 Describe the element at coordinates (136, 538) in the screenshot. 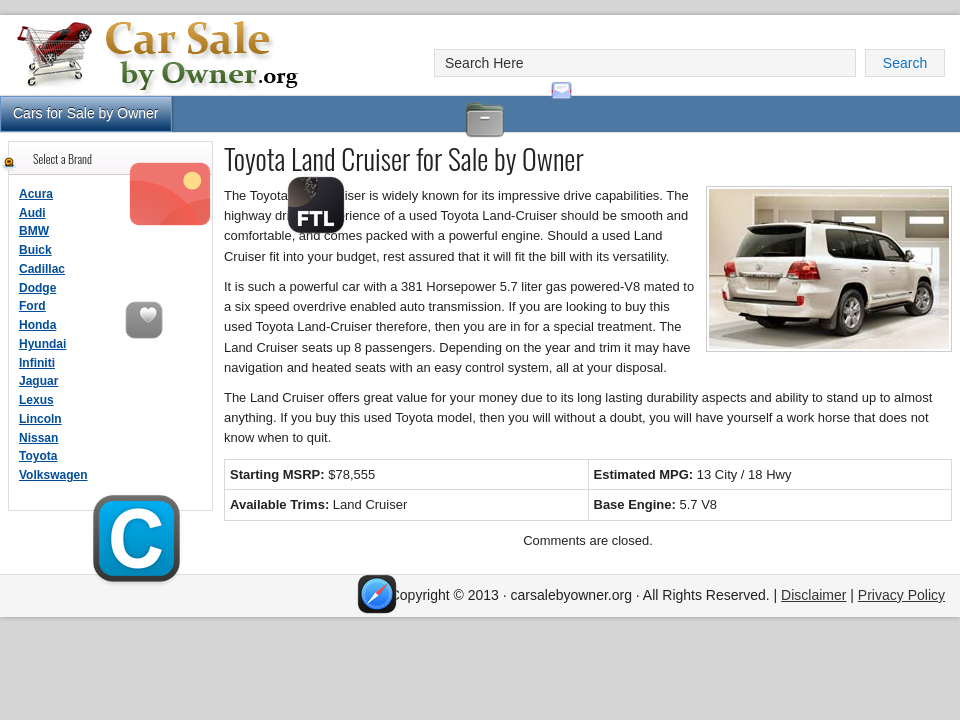

I see `launch the cemu wii u emulator` at that location.